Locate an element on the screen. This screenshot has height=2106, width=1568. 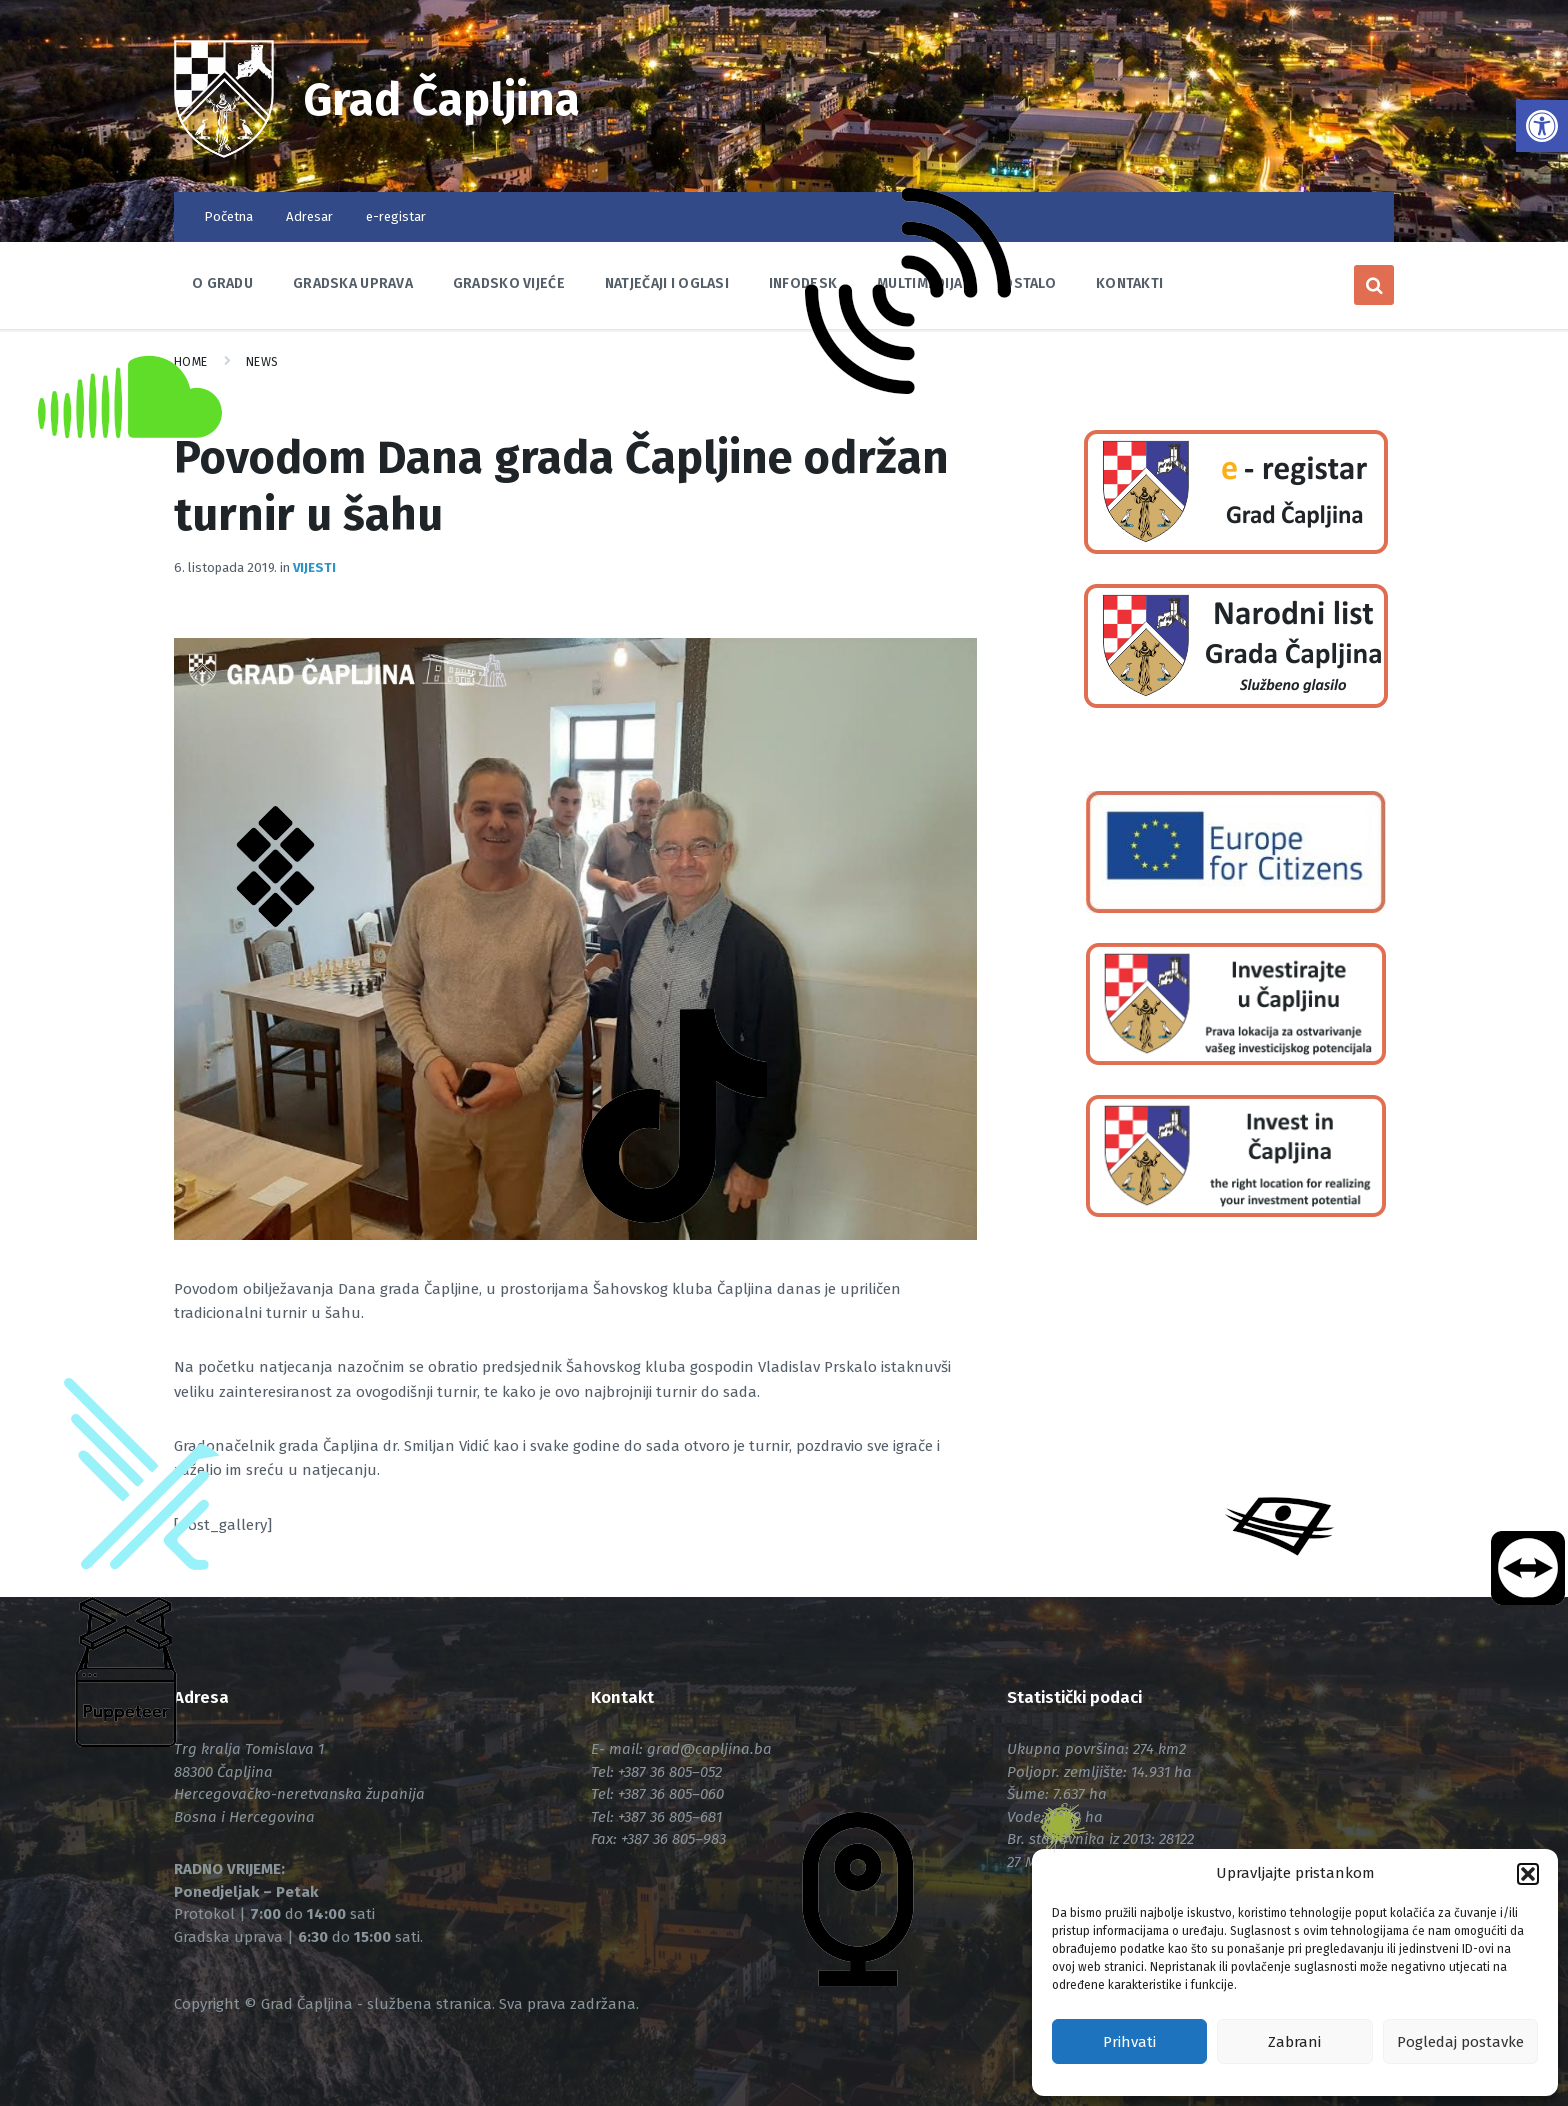
open SoundCloud app is located at coordinates (130, 397).